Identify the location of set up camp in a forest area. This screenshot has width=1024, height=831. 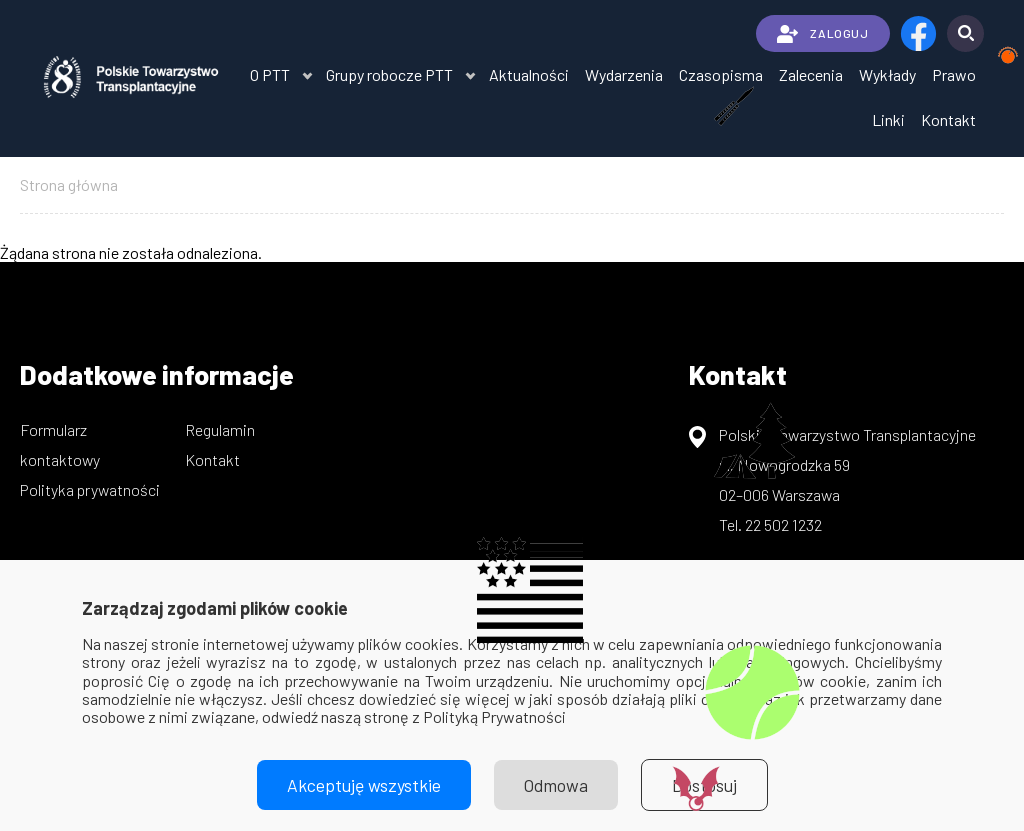
(754, 440).